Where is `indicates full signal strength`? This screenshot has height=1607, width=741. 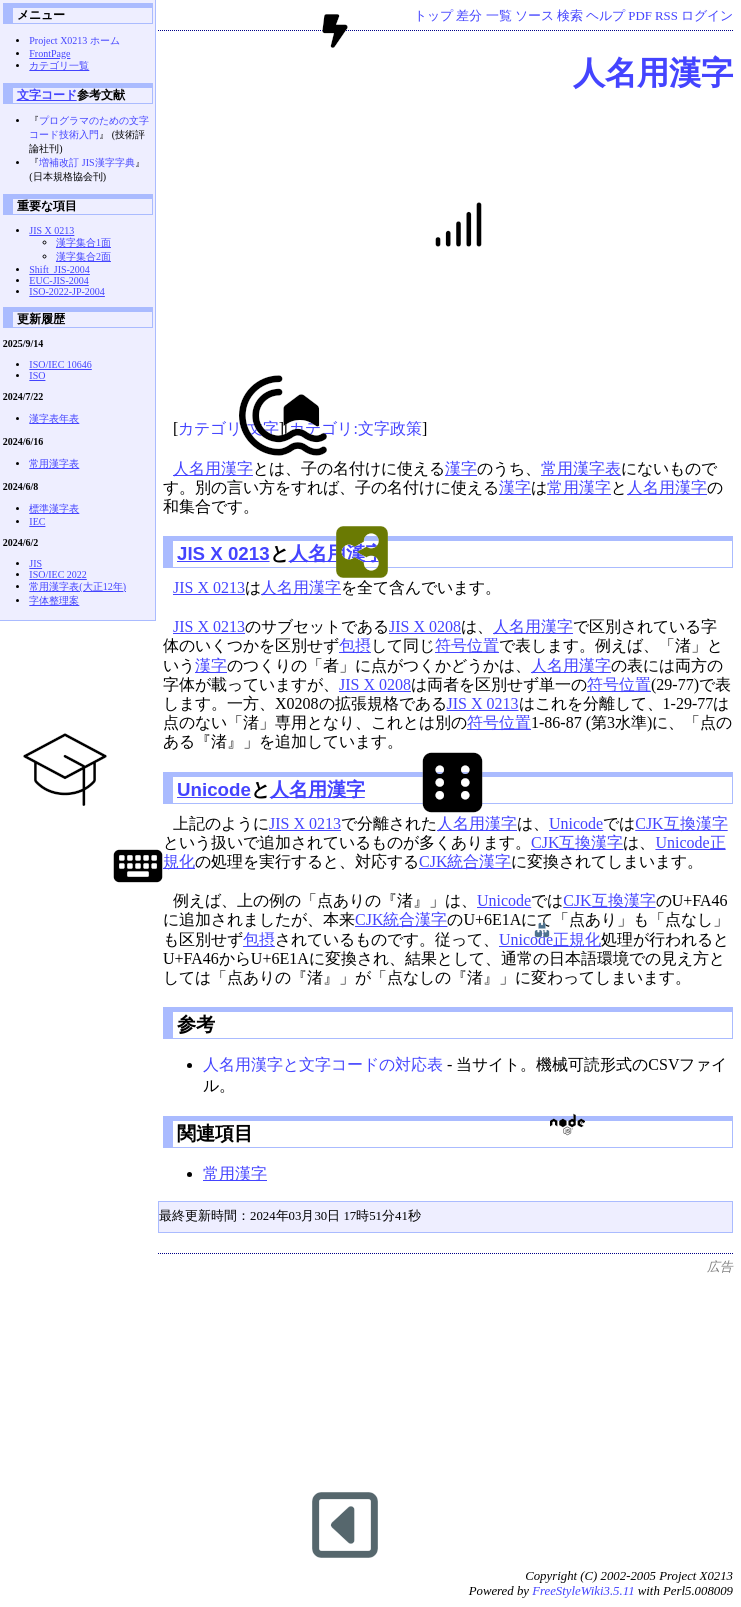
indicates full signal strength is located at coordinates (458, 224).